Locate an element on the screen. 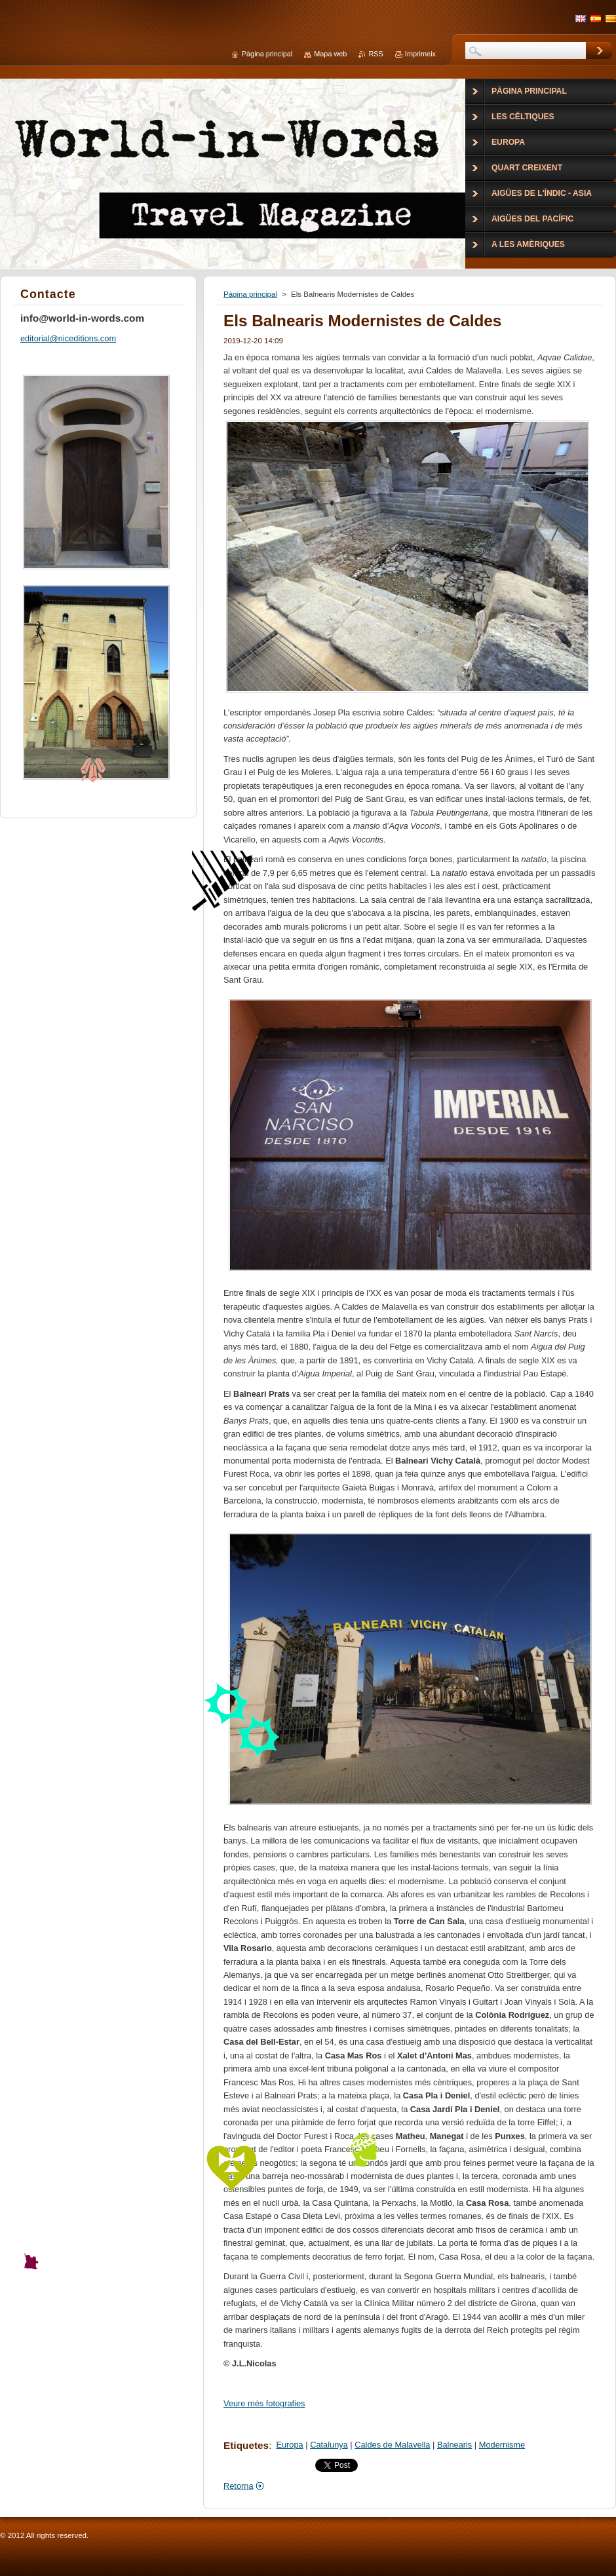  view your collected crystals or gems is located at coordinates (93, 770).